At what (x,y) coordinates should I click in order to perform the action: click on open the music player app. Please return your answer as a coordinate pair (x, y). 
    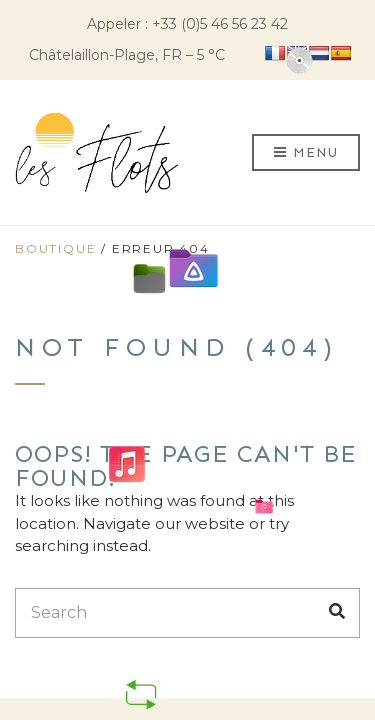
    Looking at the image, I should click on (127, 464).